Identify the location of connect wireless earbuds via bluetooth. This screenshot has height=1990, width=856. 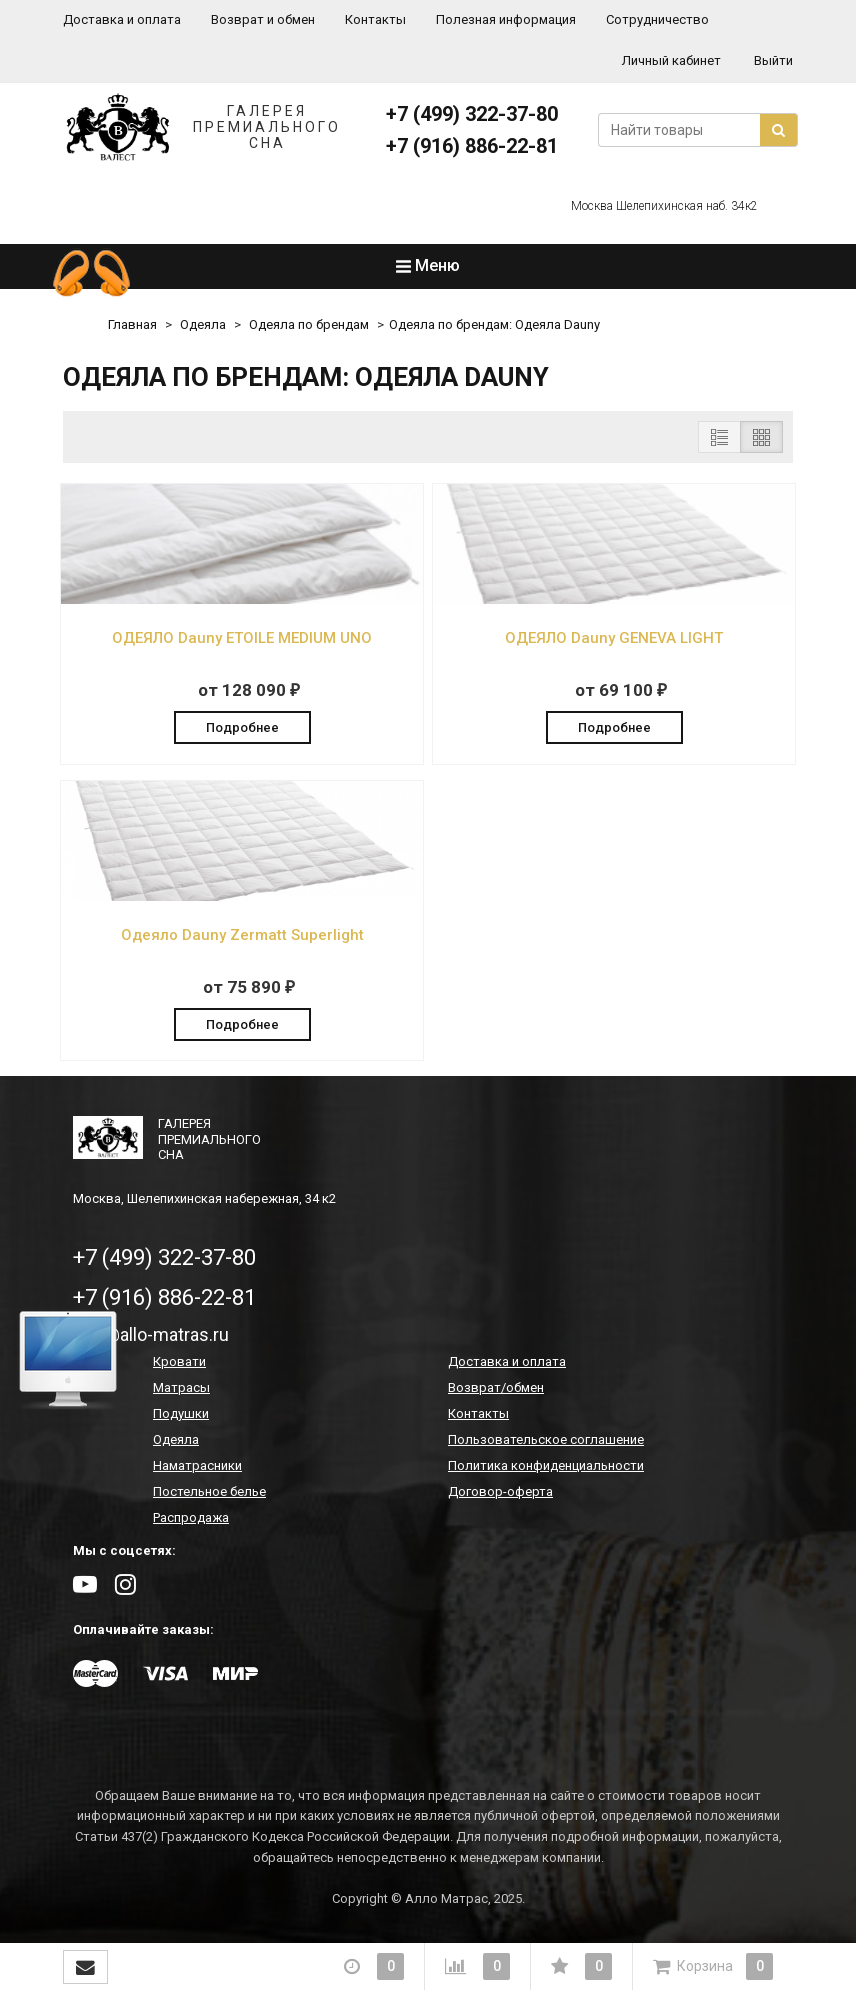
(91, 276).